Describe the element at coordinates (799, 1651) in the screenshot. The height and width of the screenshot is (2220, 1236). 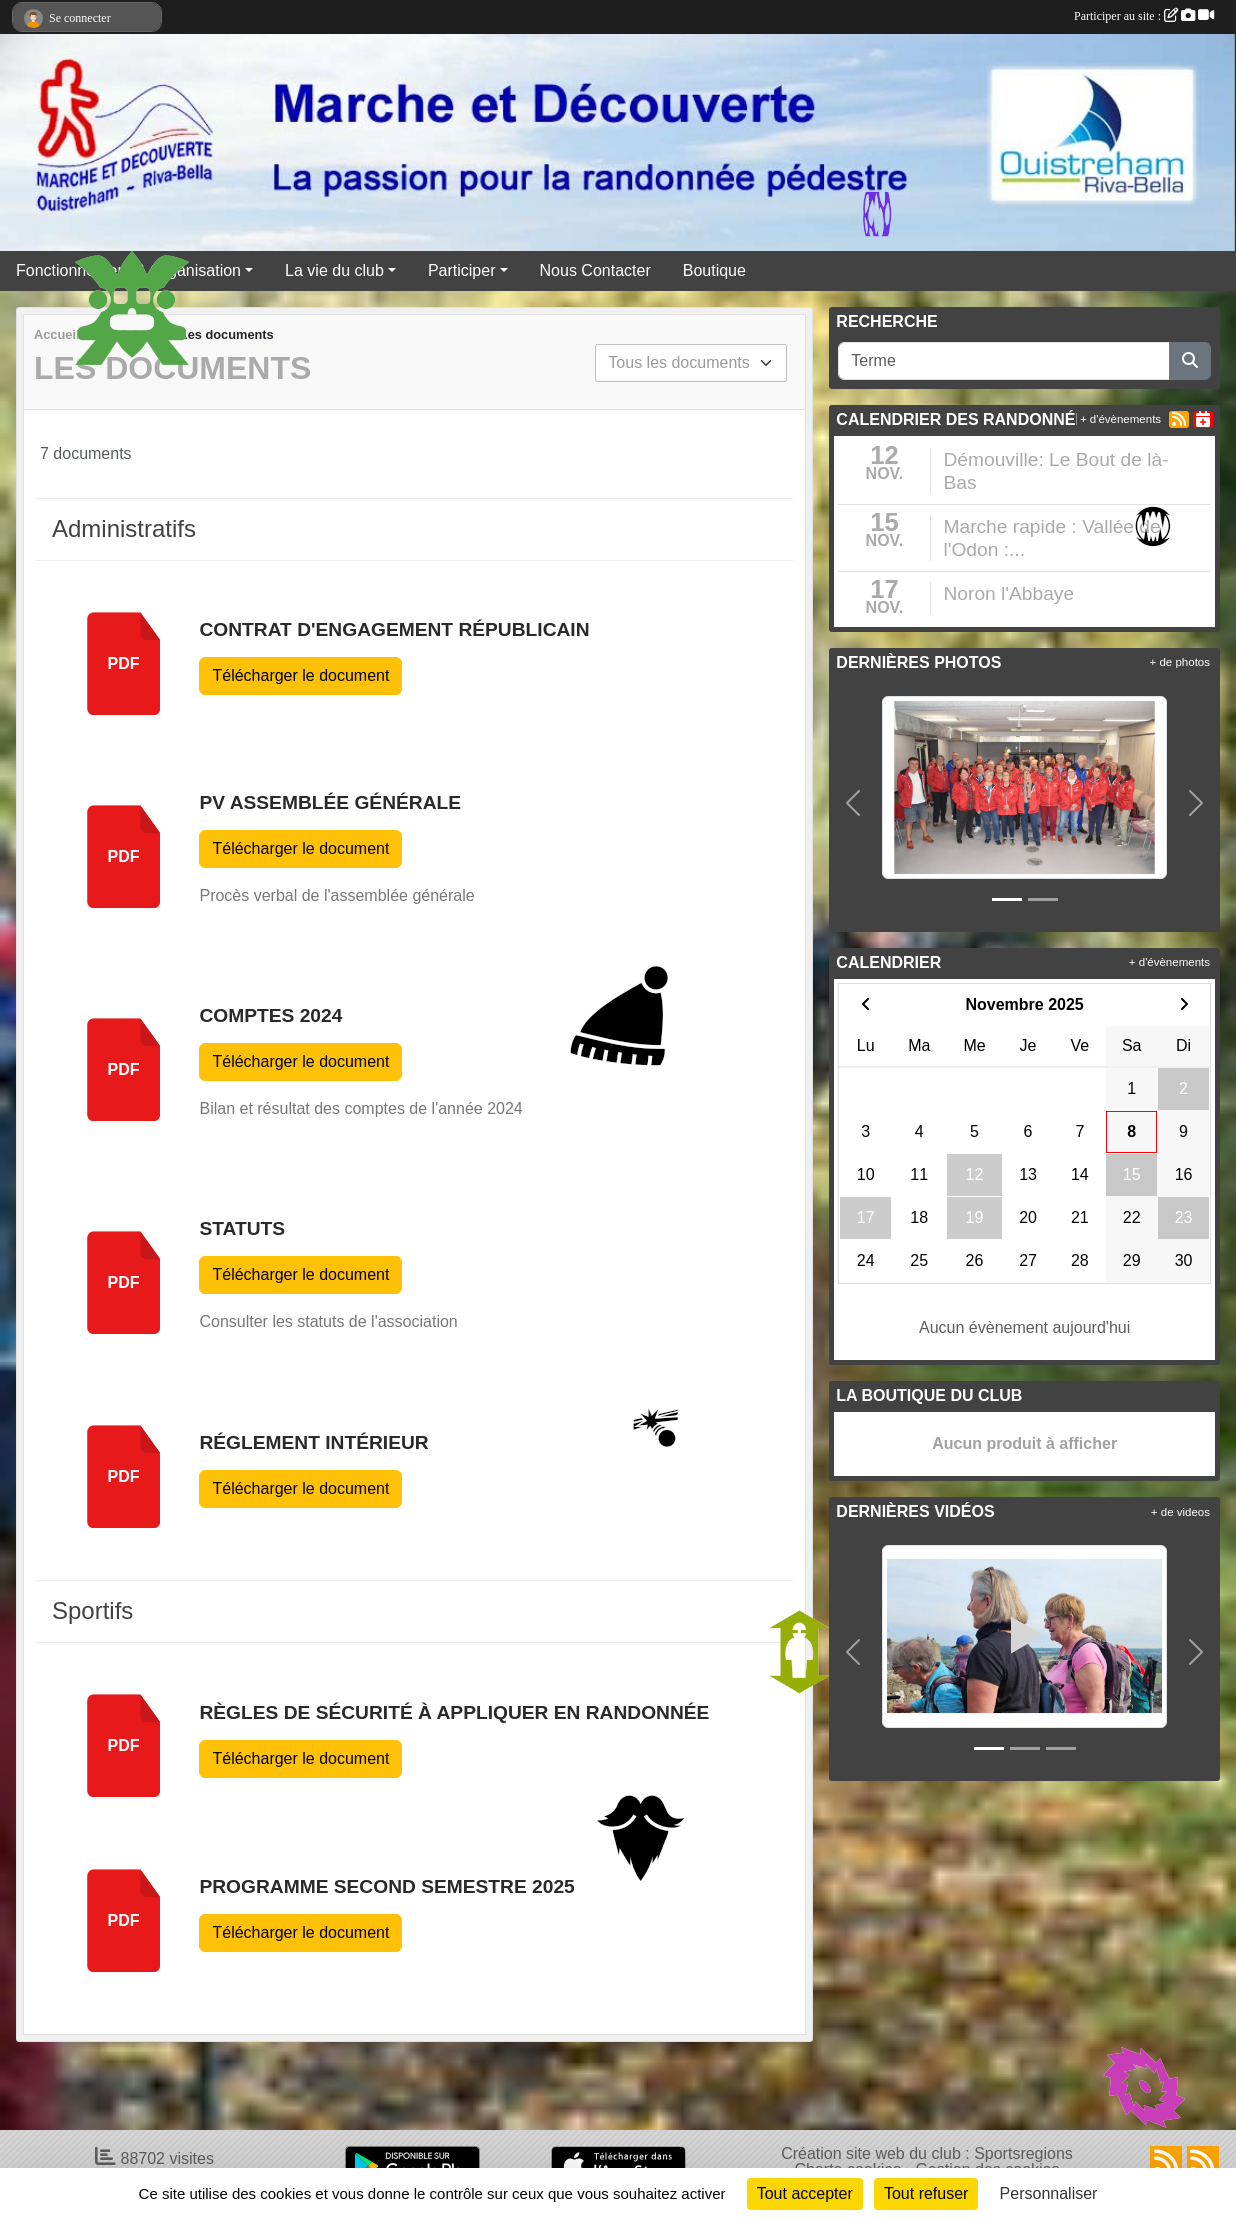
I see `elevator or lift access point` at that location.